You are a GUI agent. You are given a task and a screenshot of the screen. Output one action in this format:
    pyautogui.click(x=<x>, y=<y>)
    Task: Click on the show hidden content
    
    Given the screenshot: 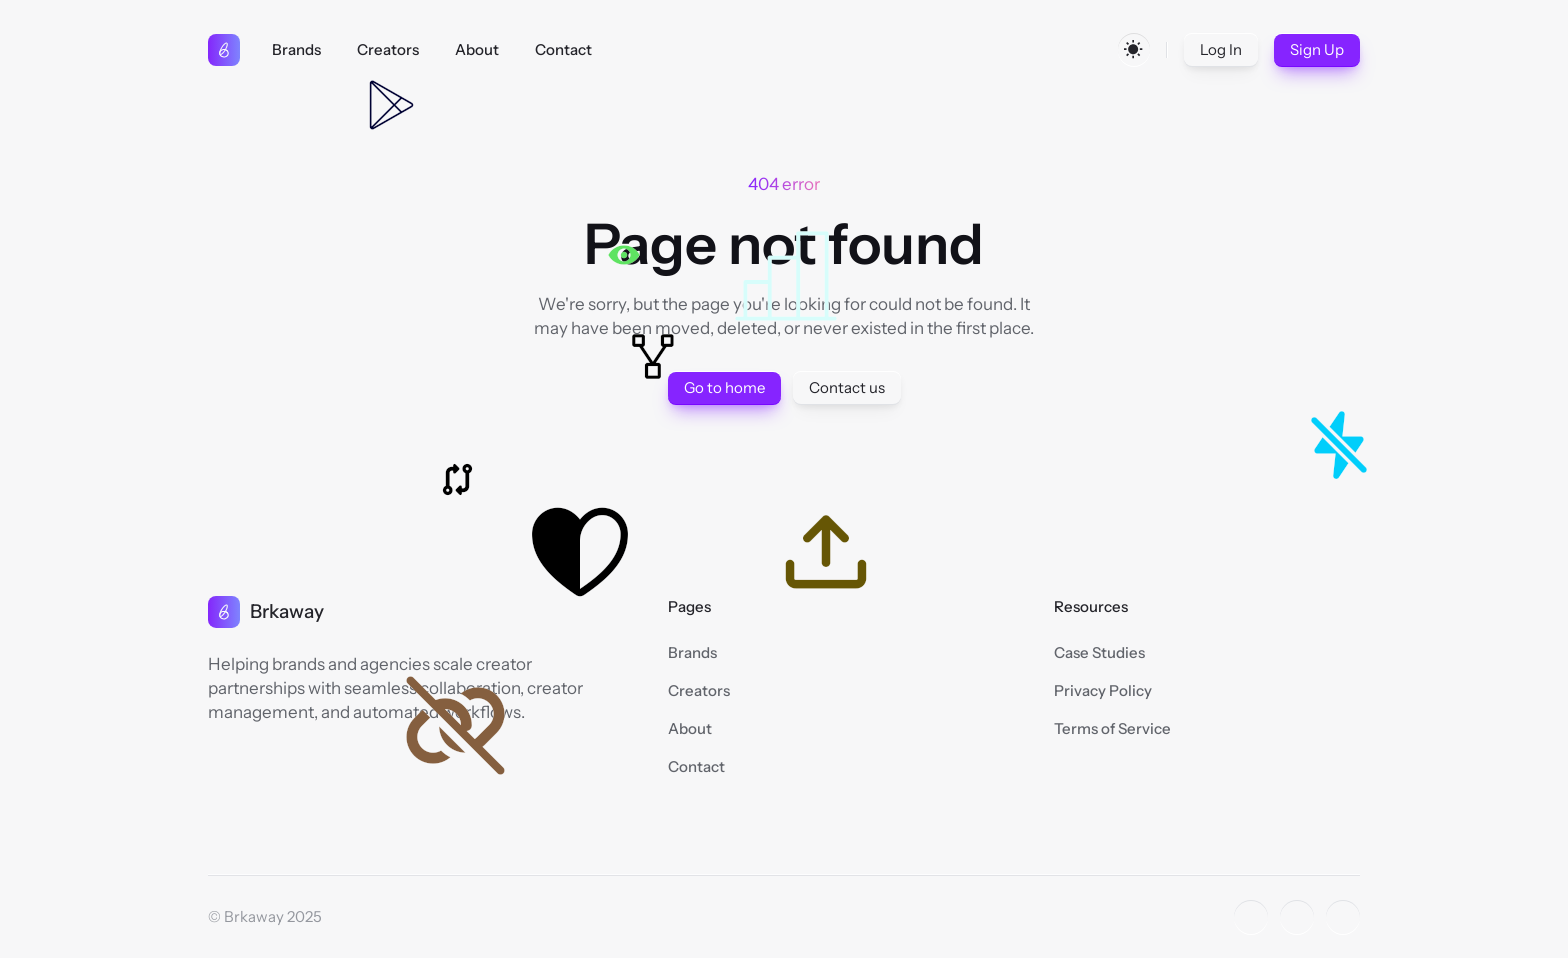 What is the action you would take?
    pyautogui.click(x=624, y=255)
    